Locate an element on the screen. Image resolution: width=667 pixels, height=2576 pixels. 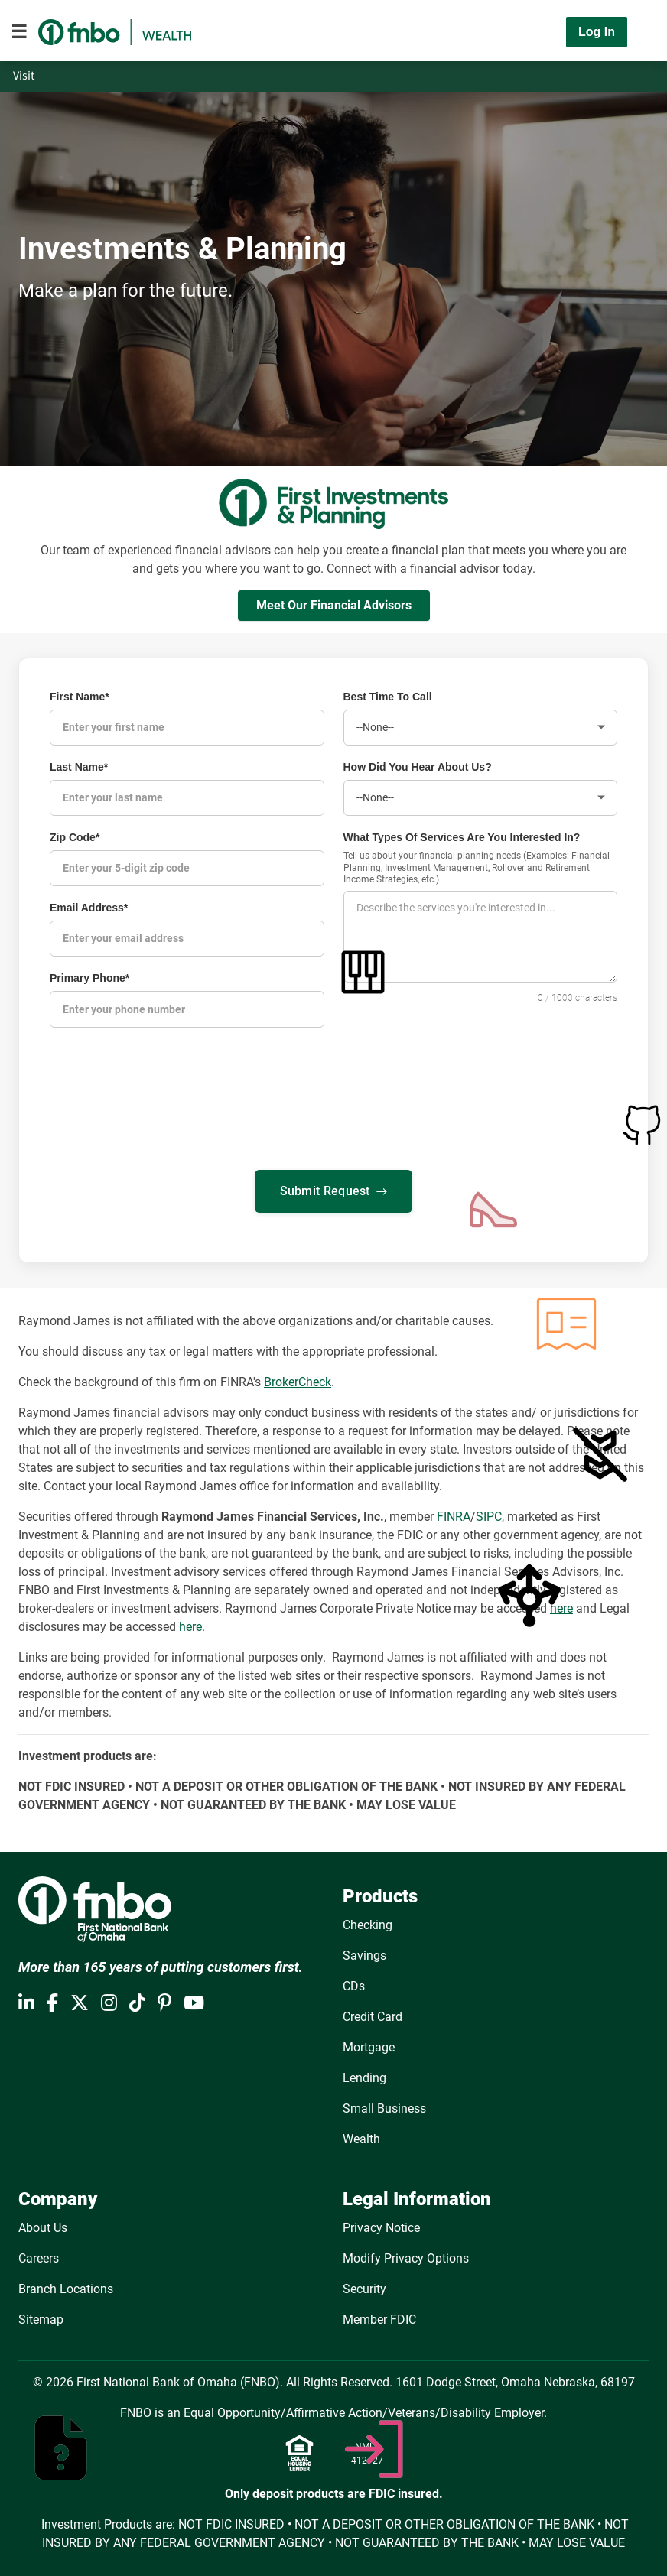
sign in to your account is located at coordinates (379, 2449).